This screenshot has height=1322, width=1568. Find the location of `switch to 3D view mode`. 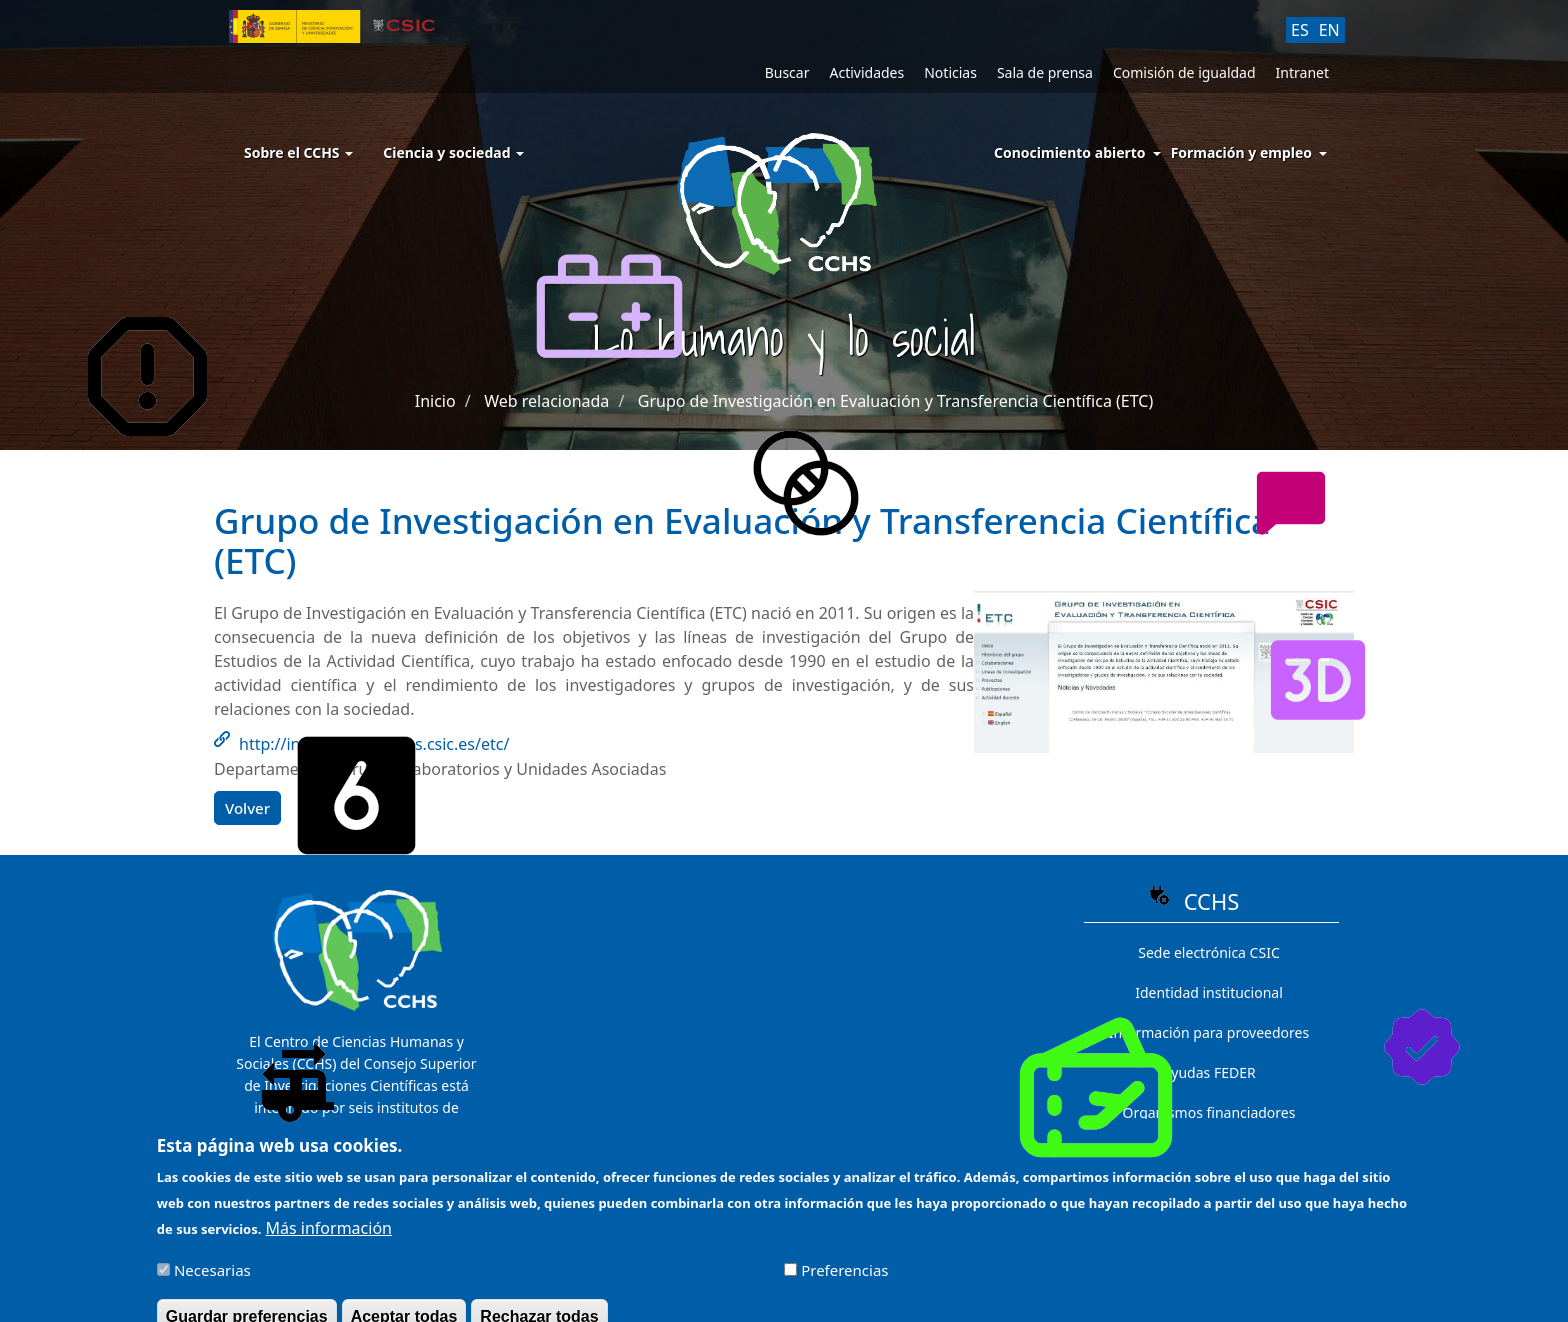

switch to 3D view mode is located at coordinates (1318, 680).